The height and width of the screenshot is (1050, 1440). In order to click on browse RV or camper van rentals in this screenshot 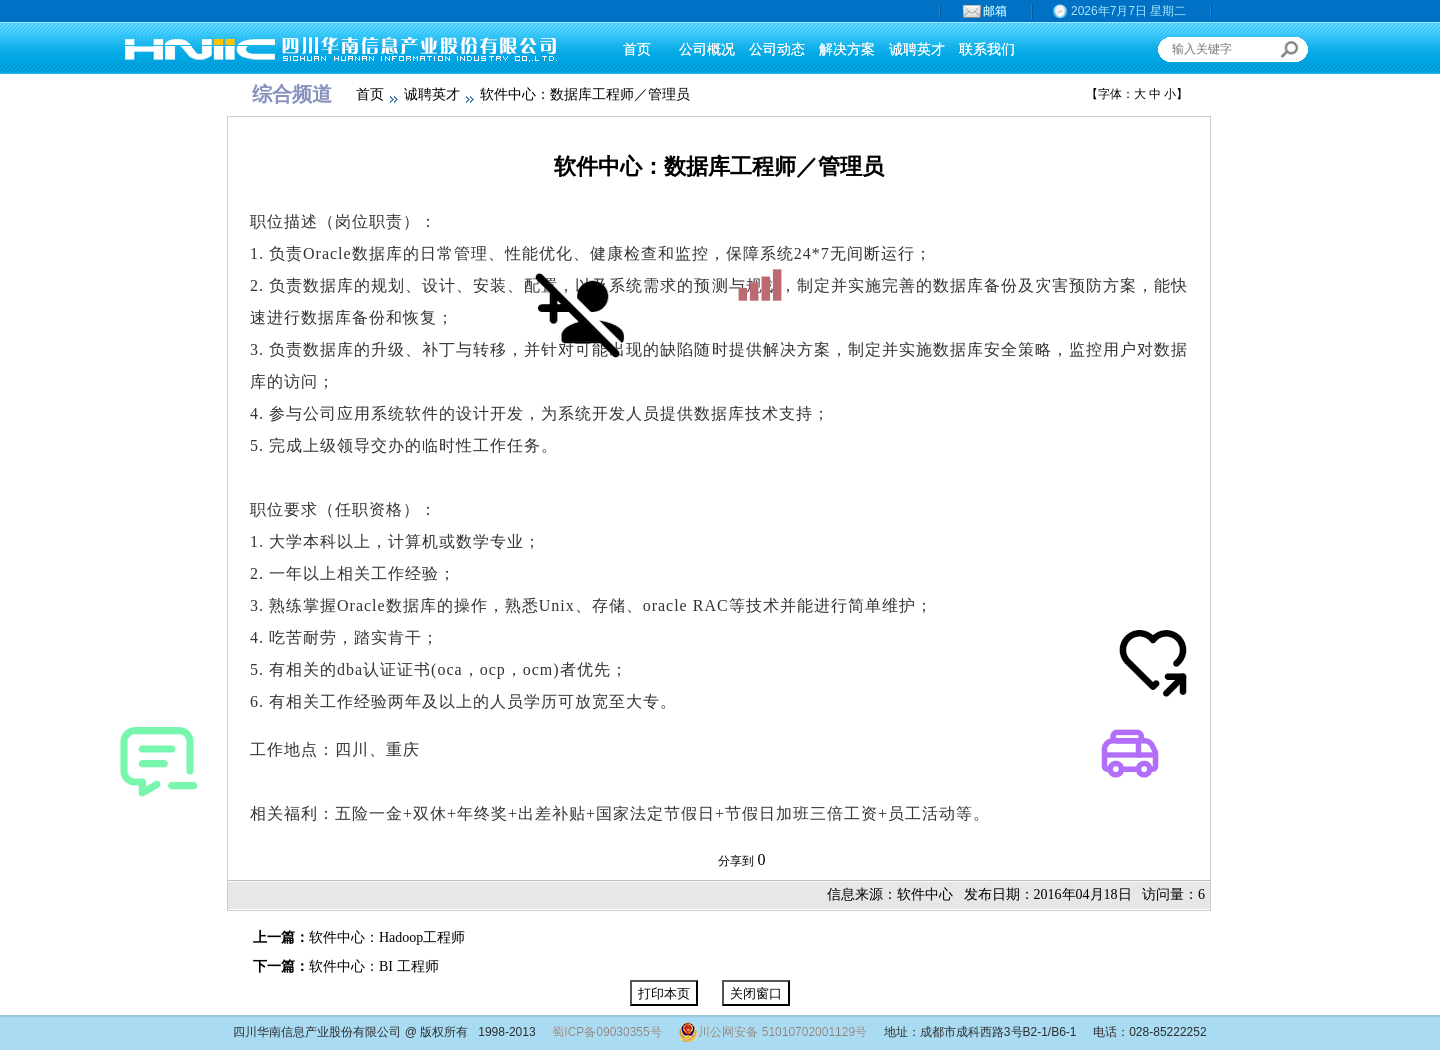, I will do `click(1130, 755)`.